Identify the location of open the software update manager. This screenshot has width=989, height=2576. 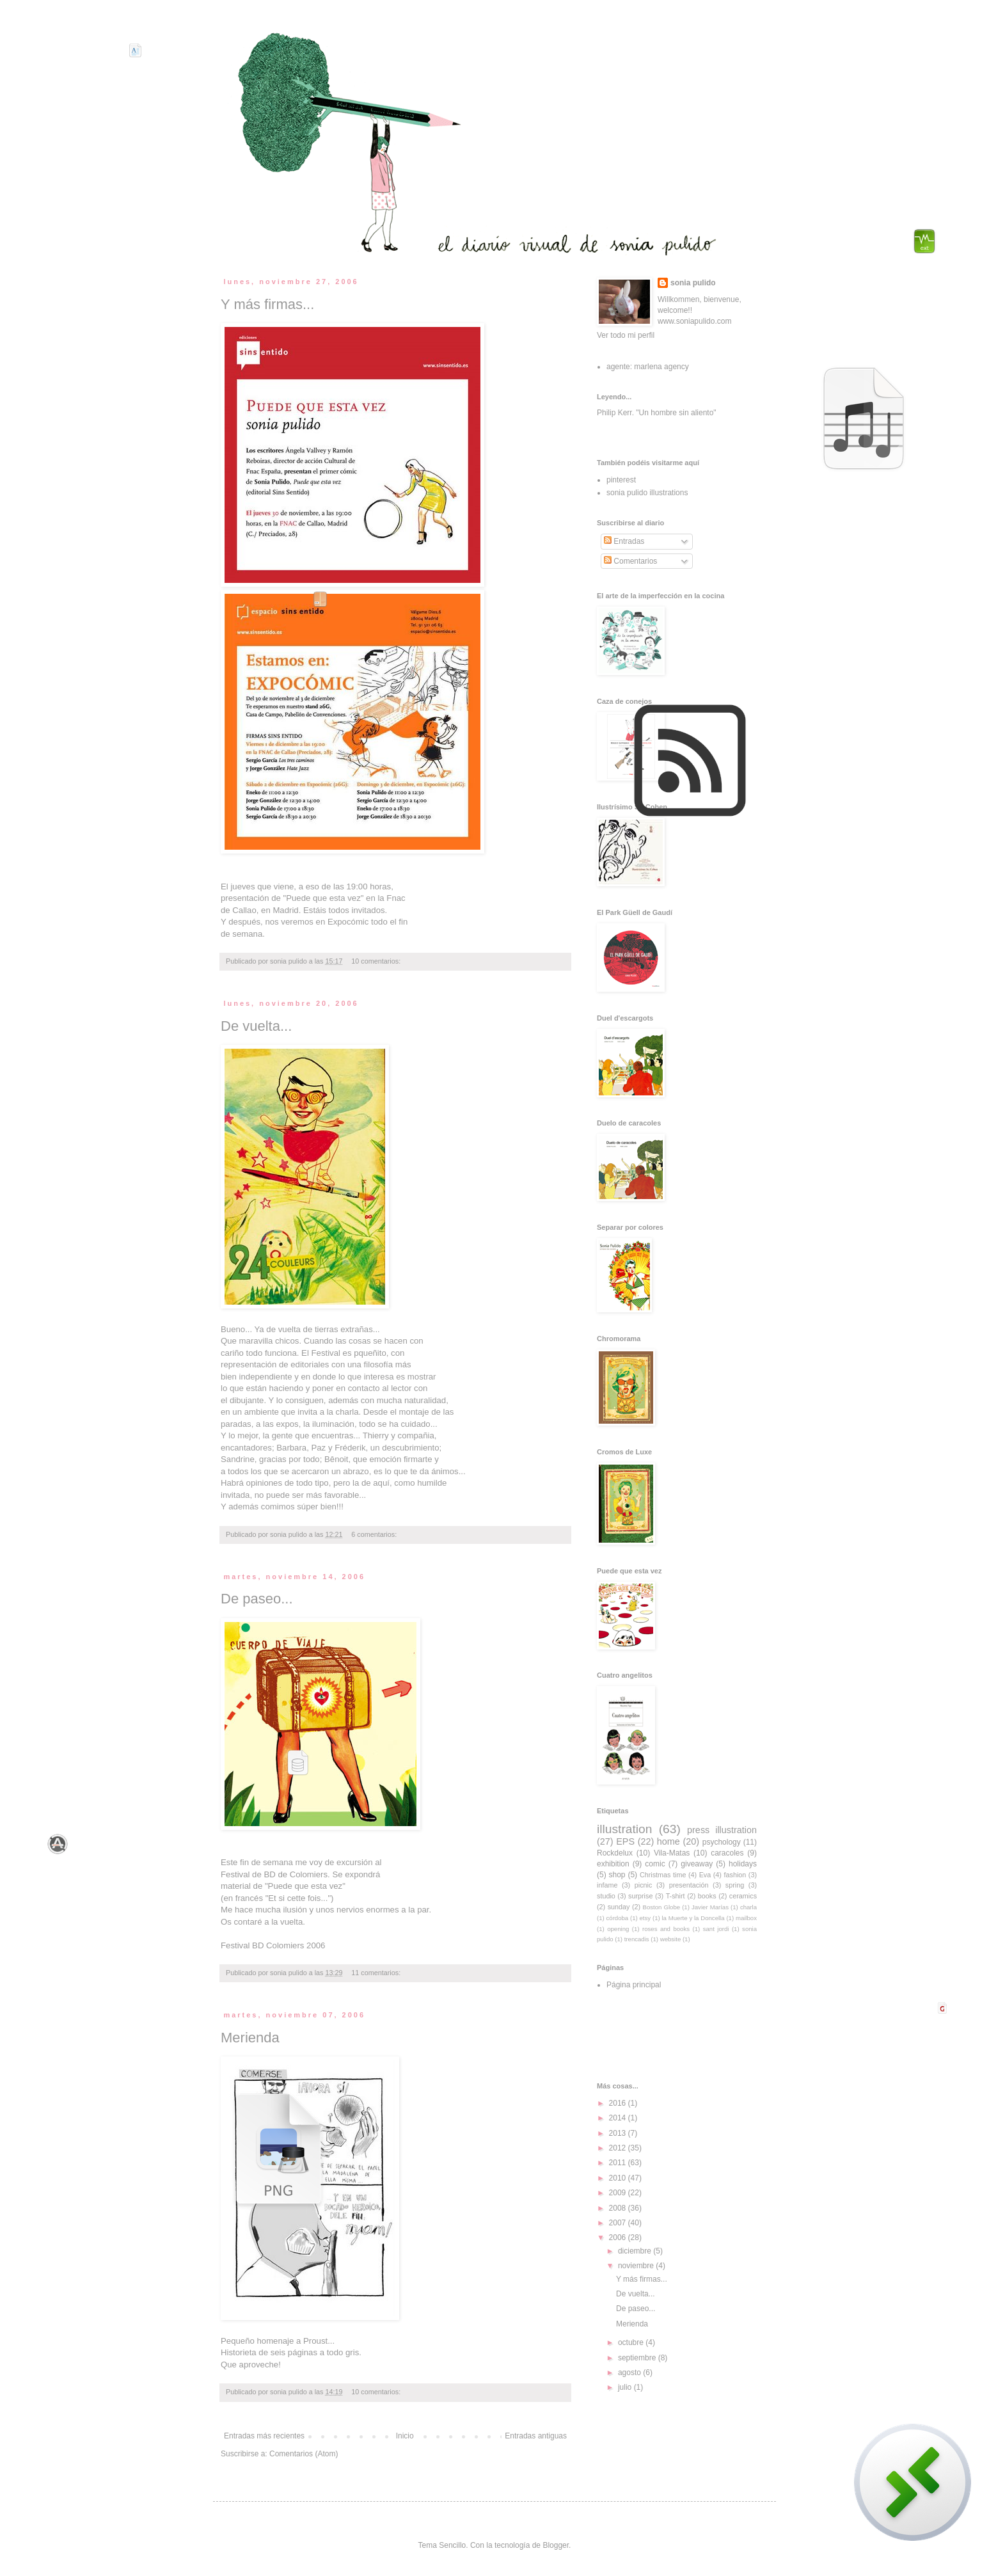
(58, 1844).